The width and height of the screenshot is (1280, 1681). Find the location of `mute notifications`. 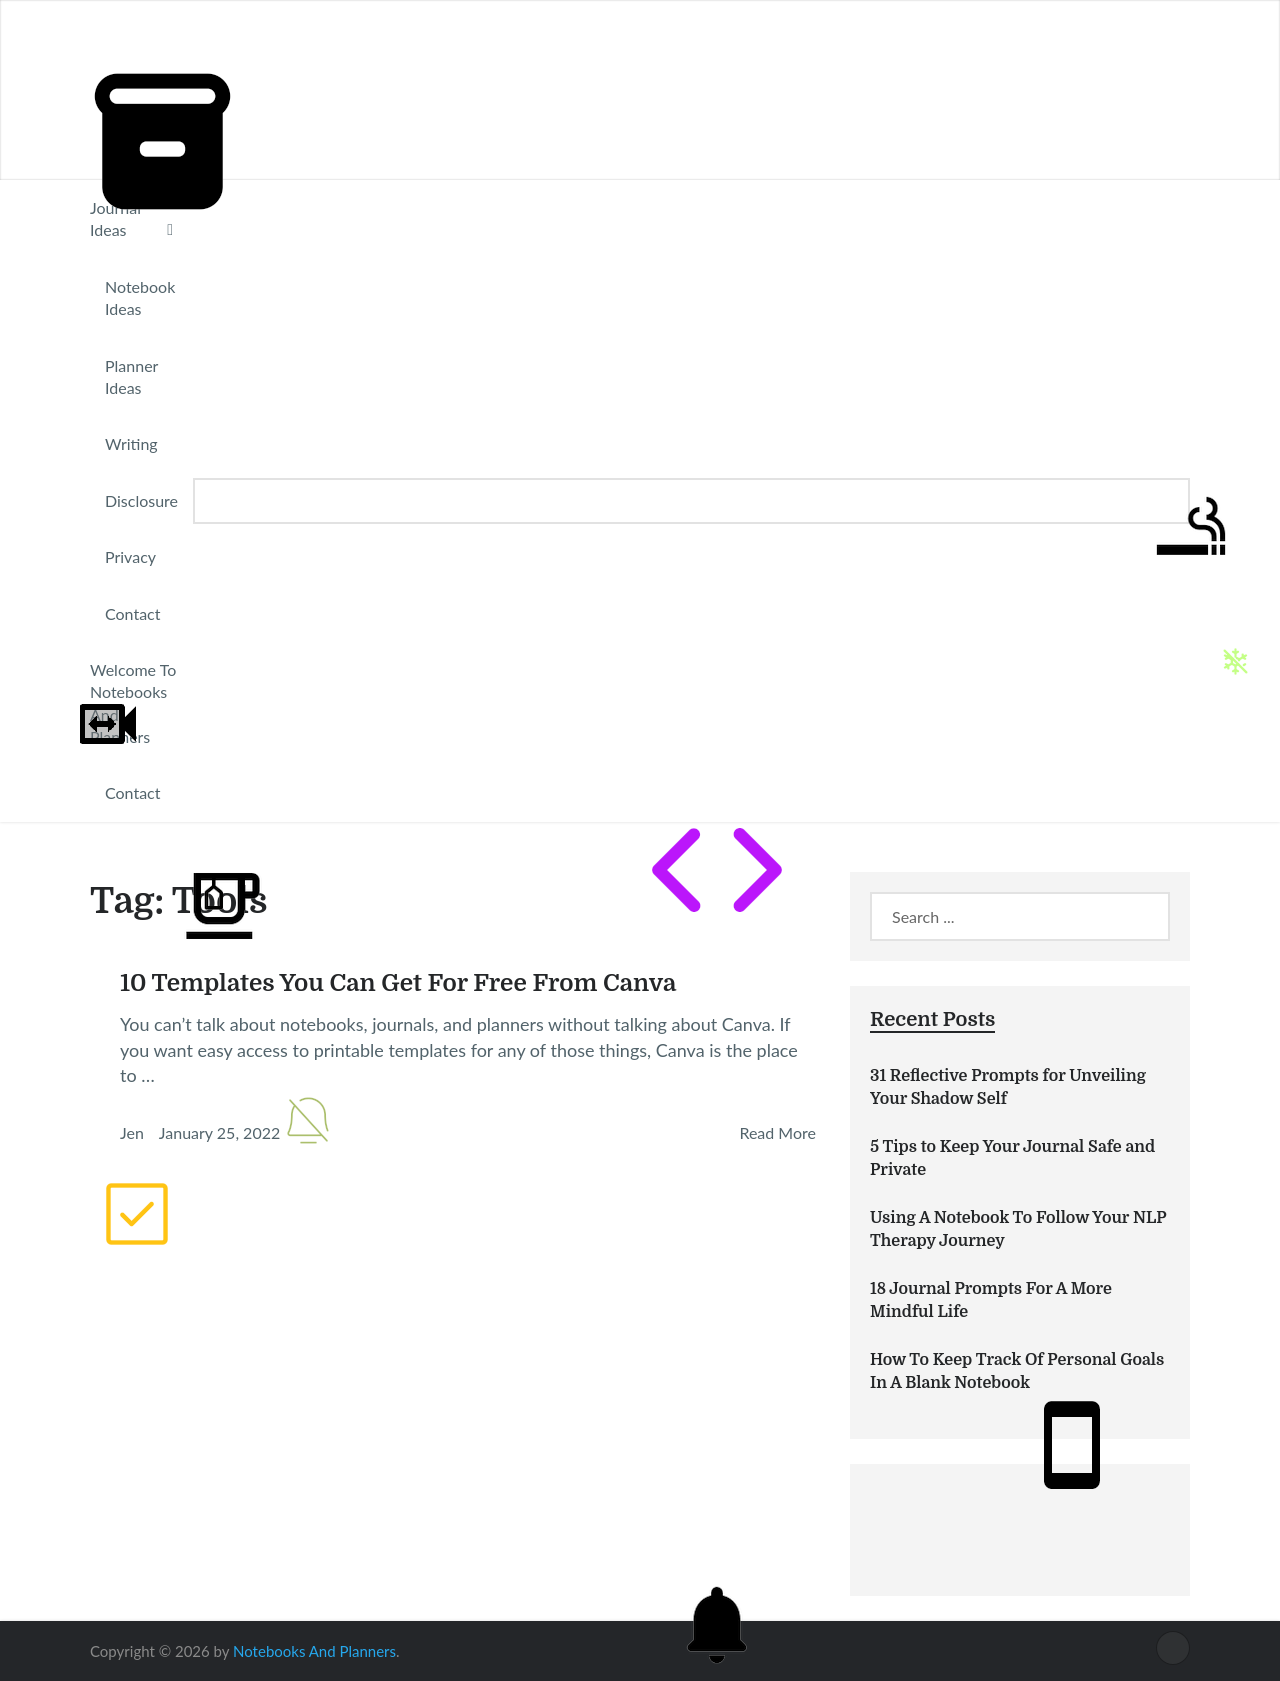

mute notifications is located at coordinates (308, 1120).